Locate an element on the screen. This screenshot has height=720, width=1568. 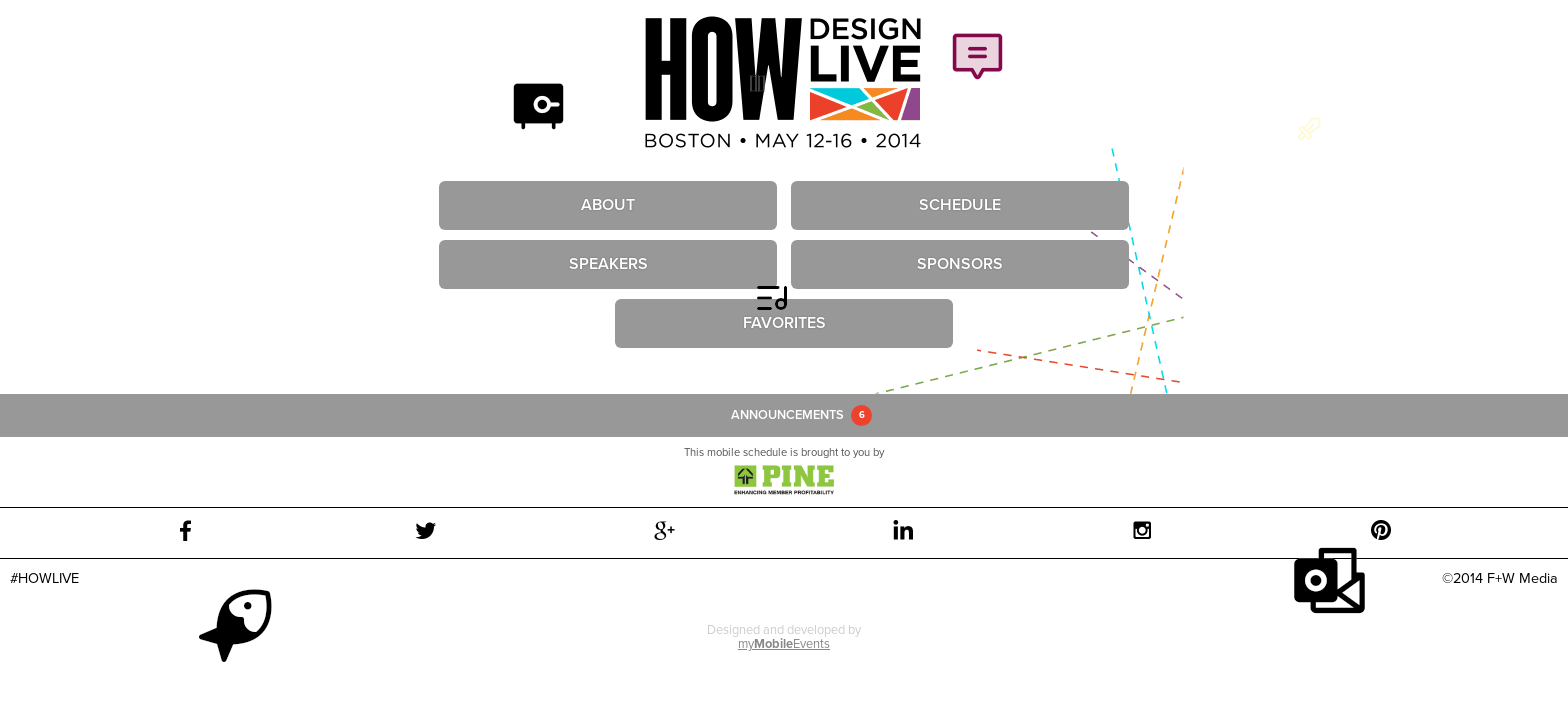
open Microsoft Outlook email app is located at coordinates (1329, 580).